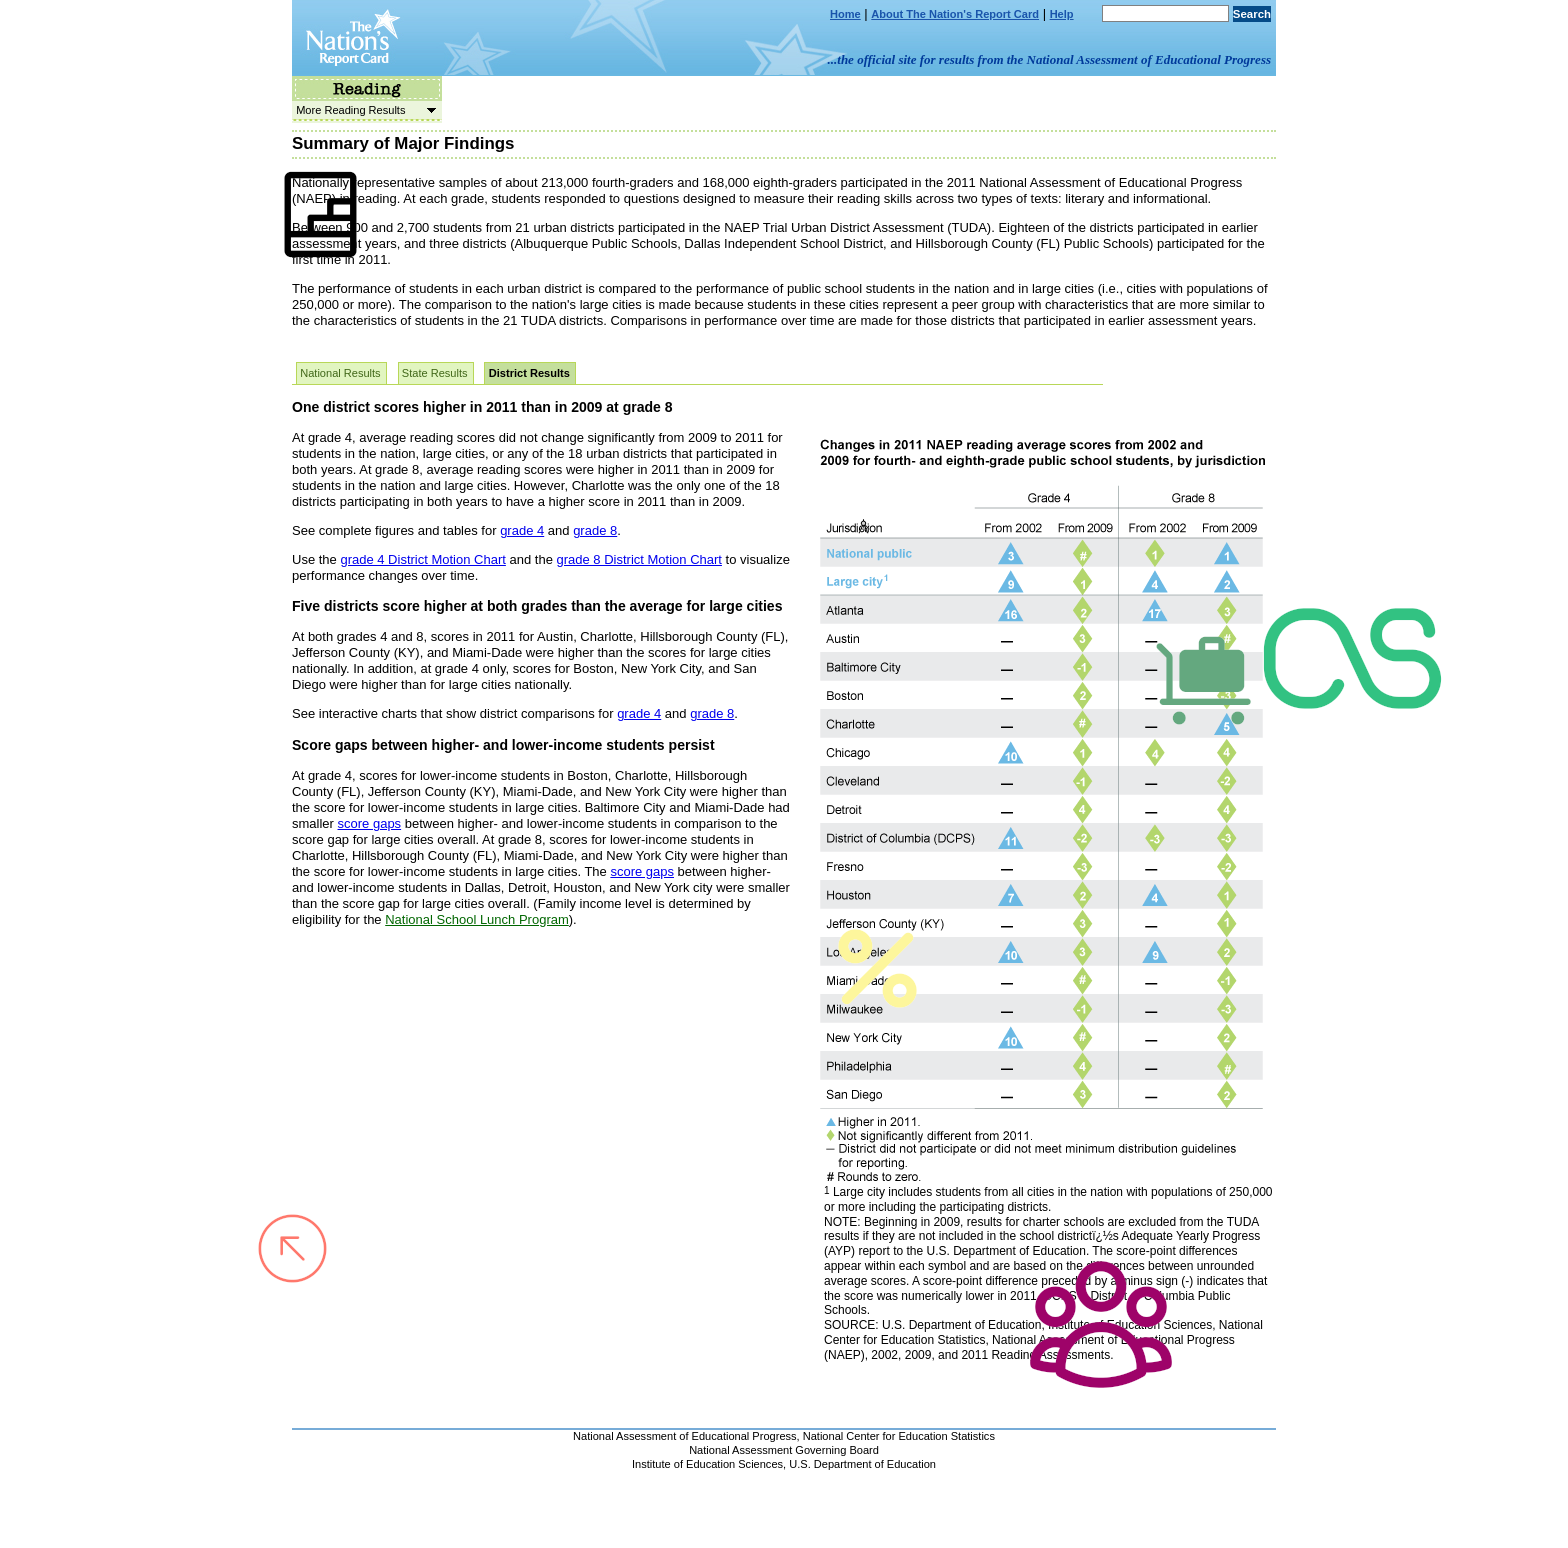 This screenshot has height=1548, width=1568. I want to click on navigate back to previous screen, so click(292, 1248).